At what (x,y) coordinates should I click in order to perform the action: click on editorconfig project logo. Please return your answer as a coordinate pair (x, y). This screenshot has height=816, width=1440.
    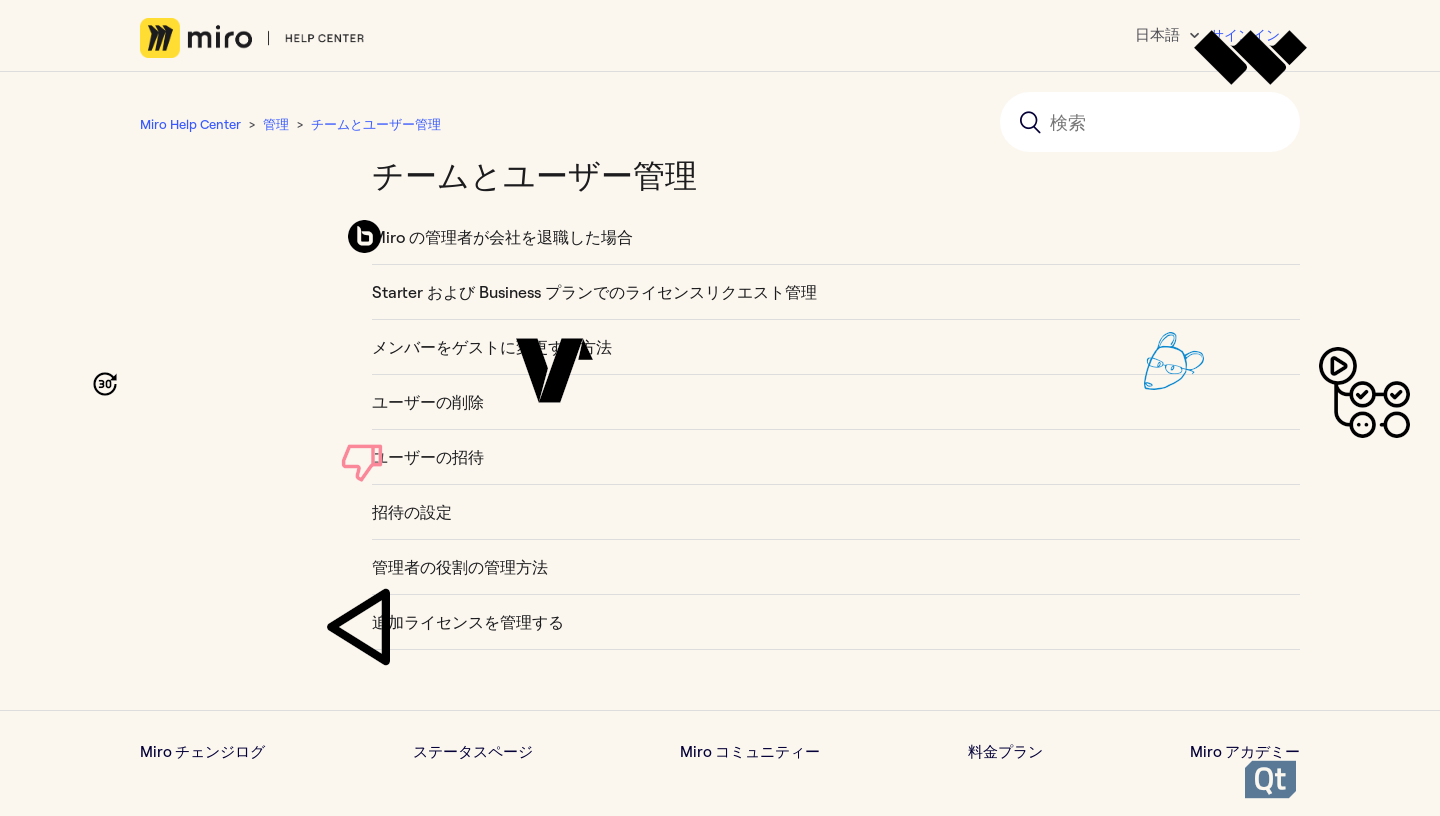
    Looking at the image, I should click on (1174, 361).